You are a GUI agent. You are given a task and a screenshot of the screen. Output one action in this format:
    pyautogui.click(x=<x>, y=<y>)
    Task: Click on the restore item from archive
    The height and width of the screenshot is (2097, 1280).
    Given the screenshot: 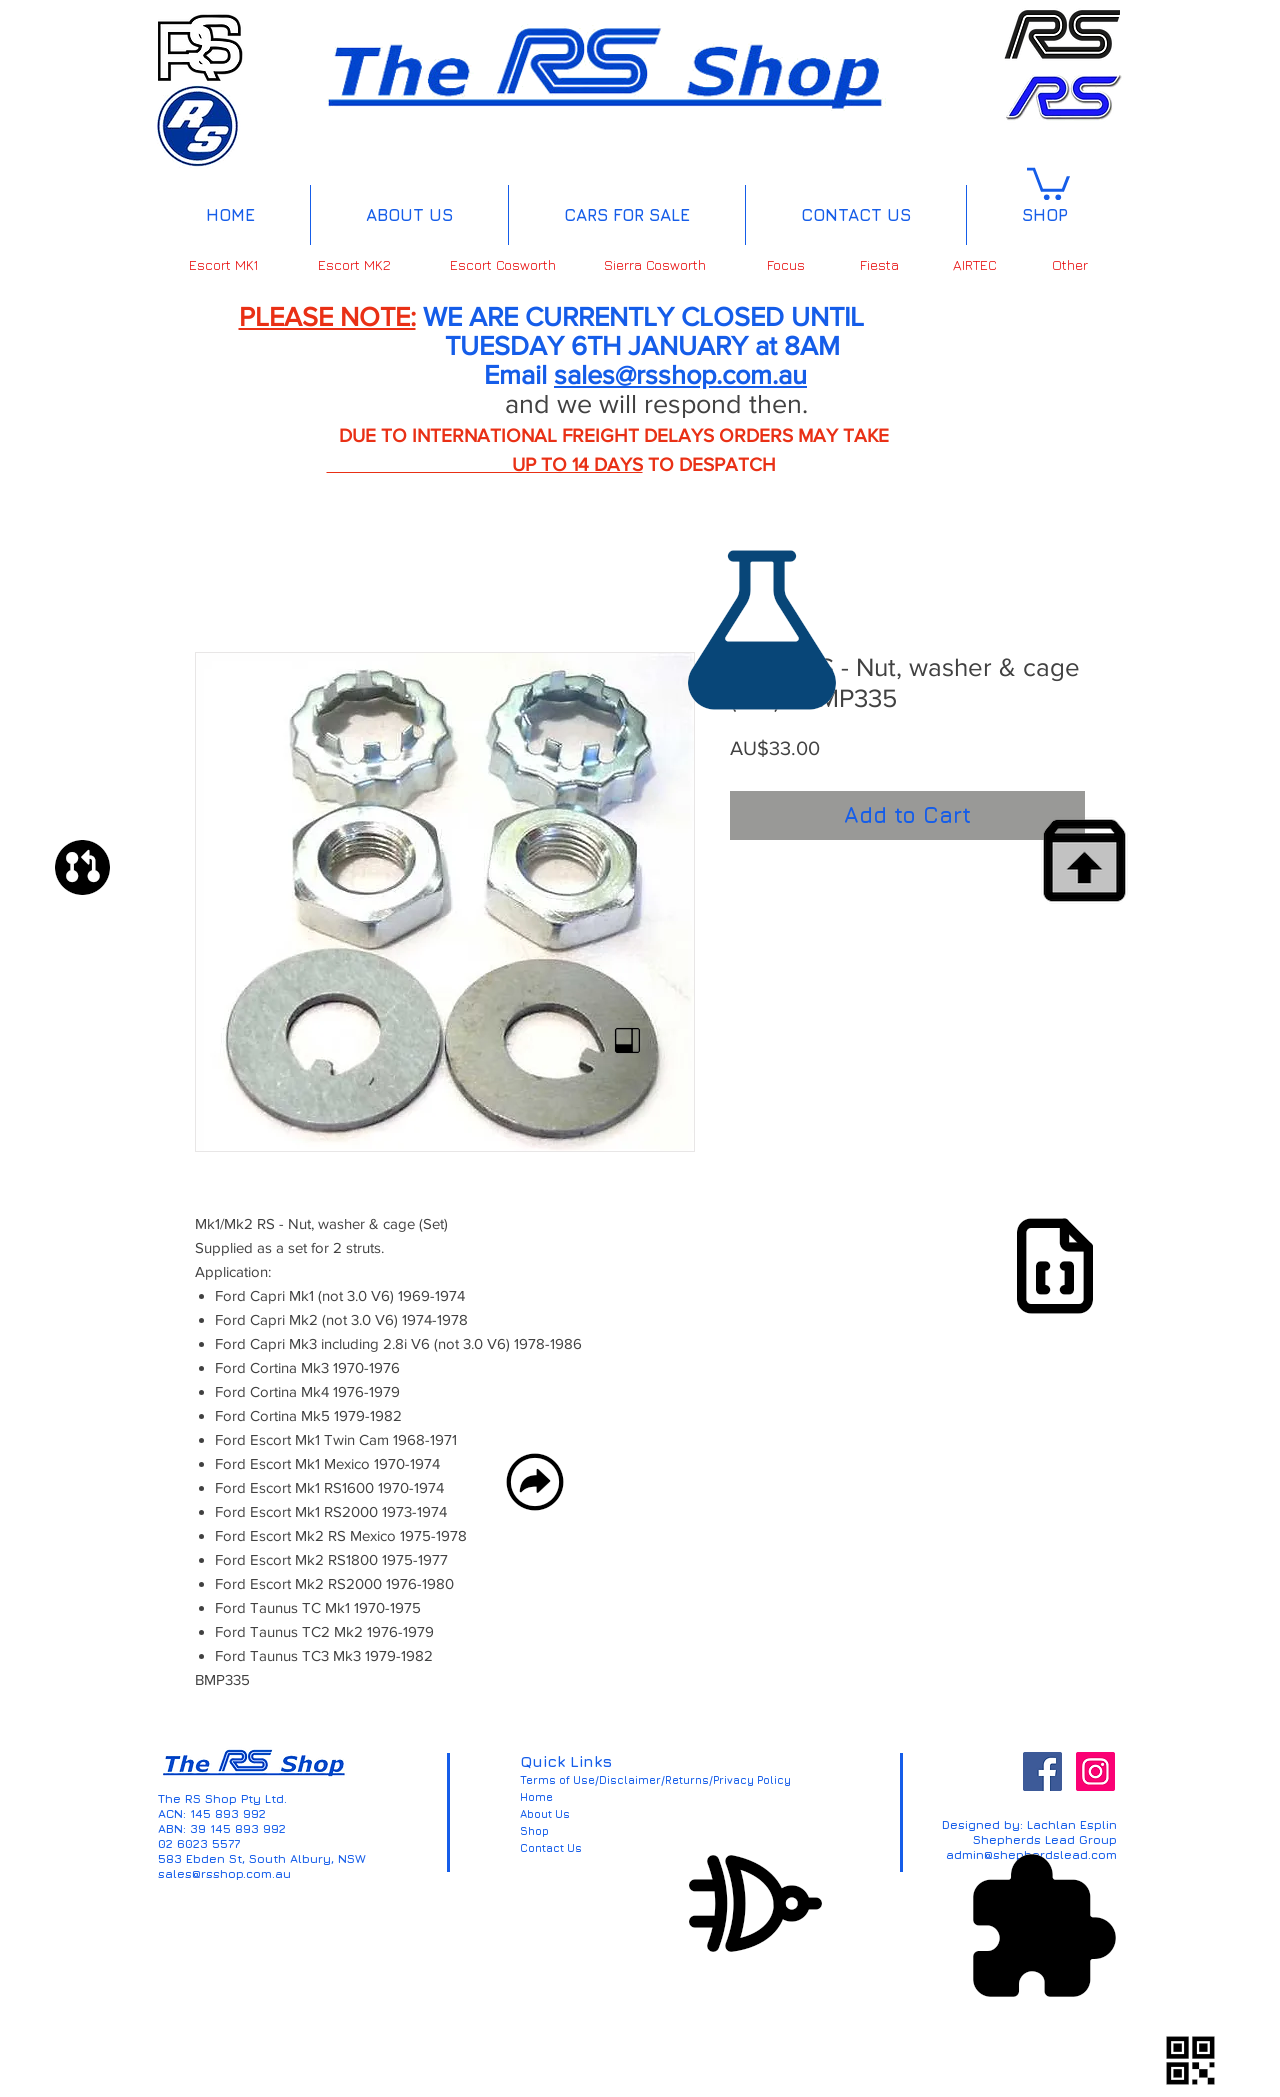 What is the action you would take?
    pyautogui.click(x=1084, y=860)
    